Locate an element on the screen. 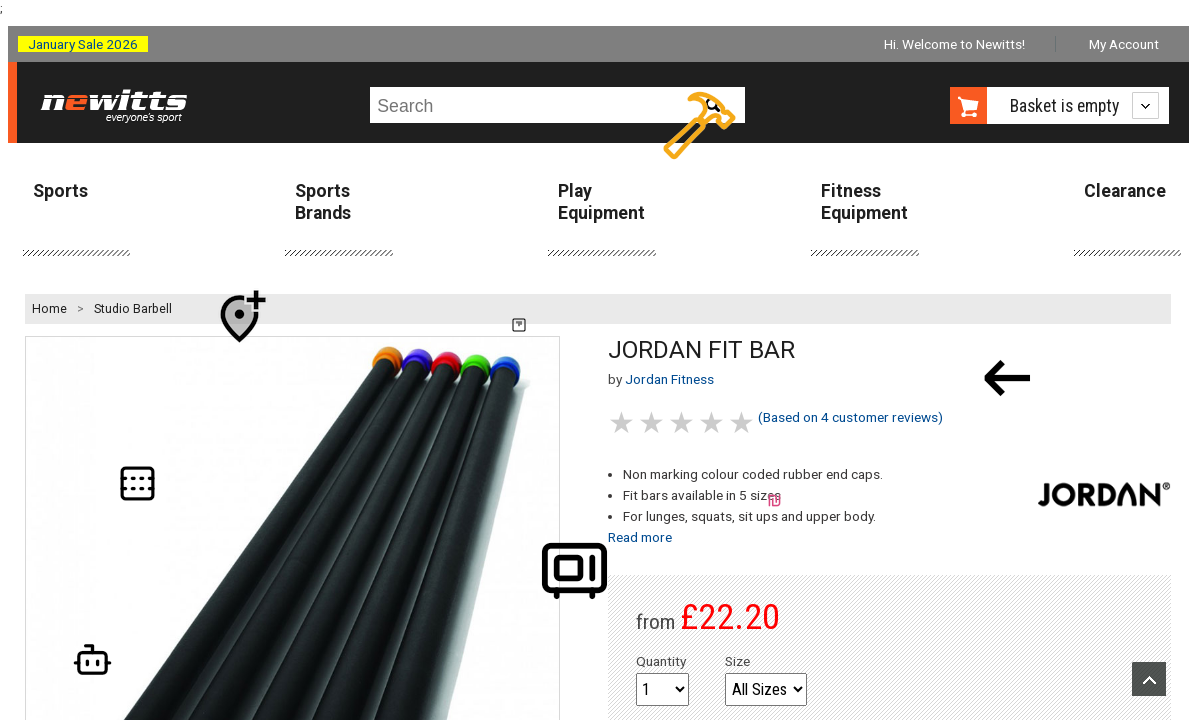 The image size is (1196, 720). indicates Israeli shekel currency is located at coordinates (774, 500).